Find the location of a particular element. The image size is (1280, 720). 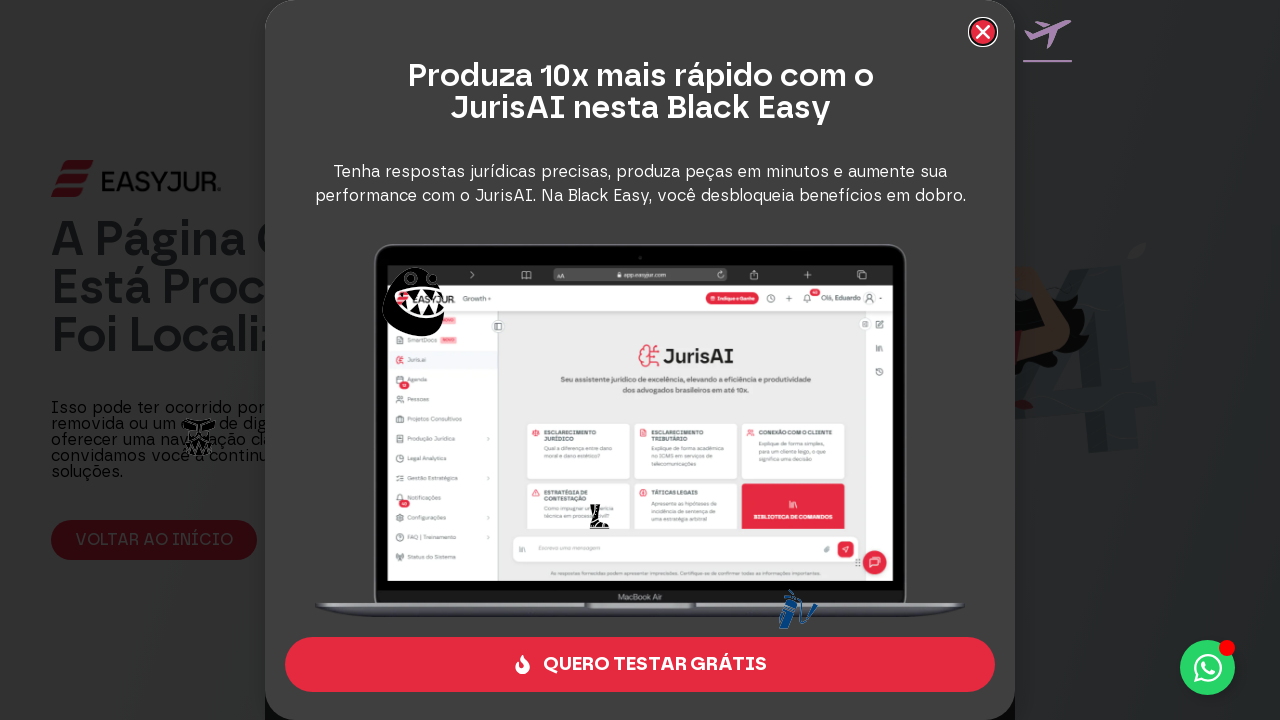

view departing flights is located at coordinates (1047, 40).